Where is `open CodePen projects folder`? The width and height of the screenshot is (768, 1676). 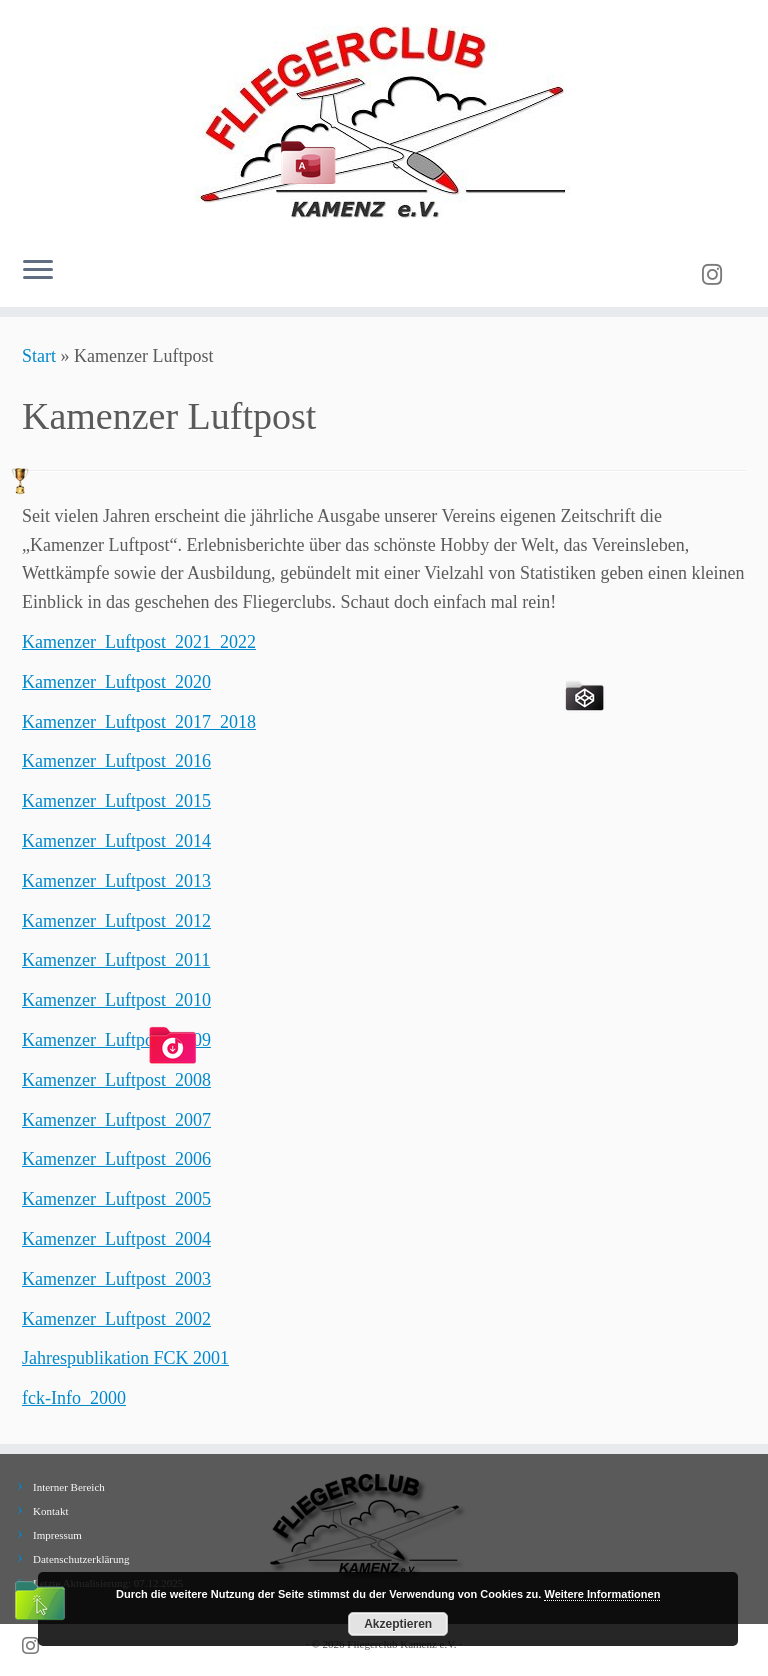
open CodePen projects folder is located at coordinates (584, 696).